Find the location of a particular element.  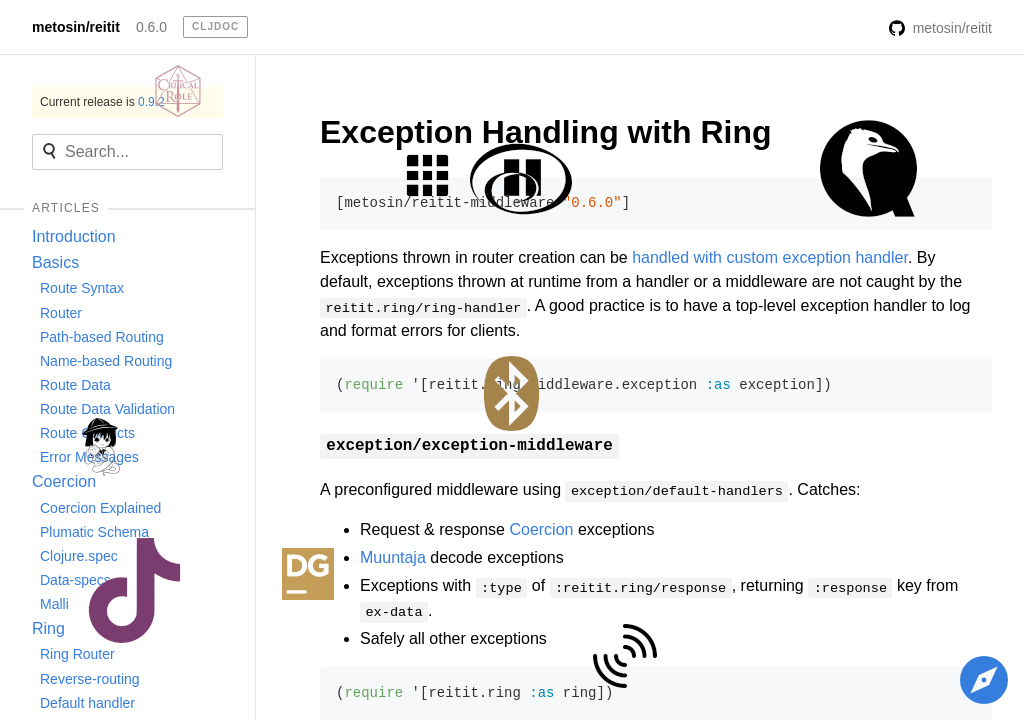

hilton hotels and resorts logo is located at coordinates (521, 179).